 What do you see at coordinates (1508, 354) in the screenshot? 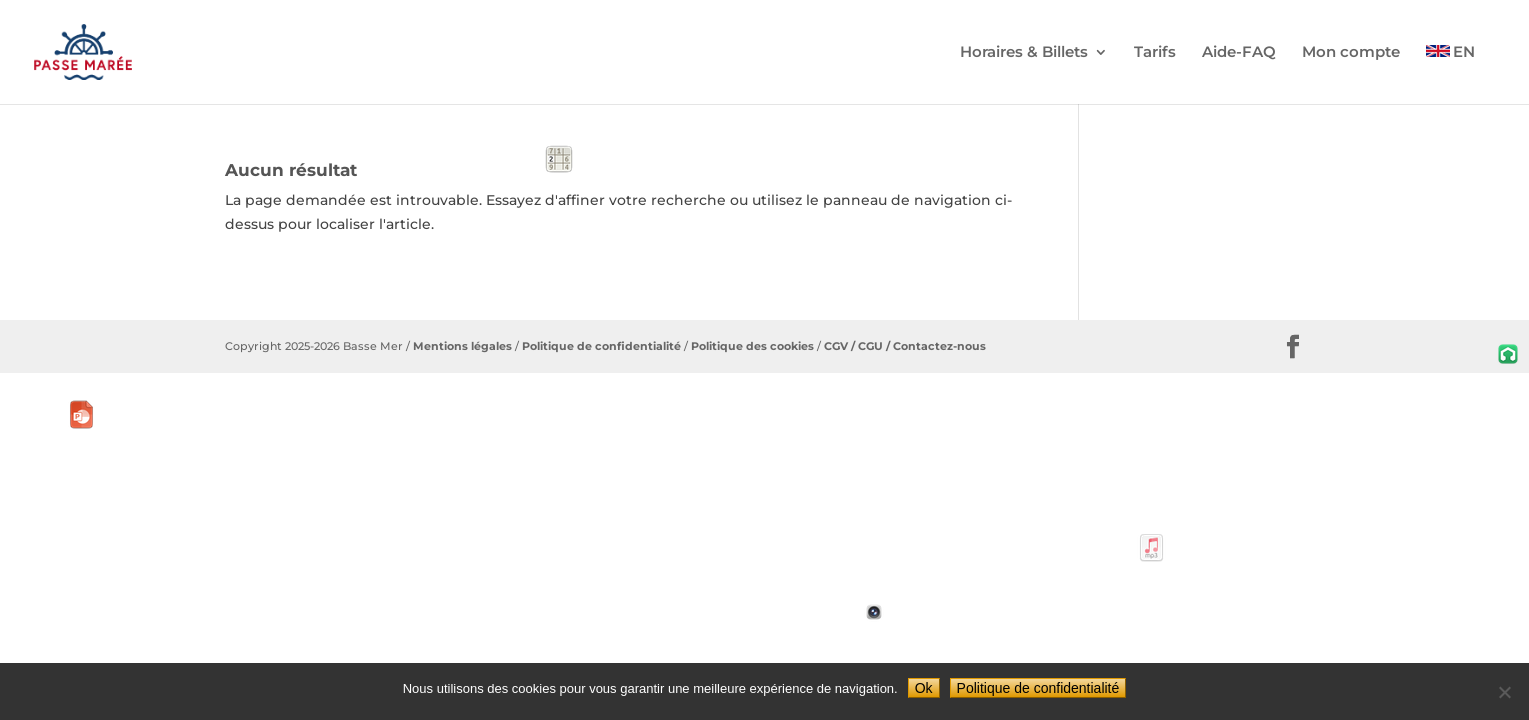
I see `open LMMS music production software` at bounding box center [1508, 354].